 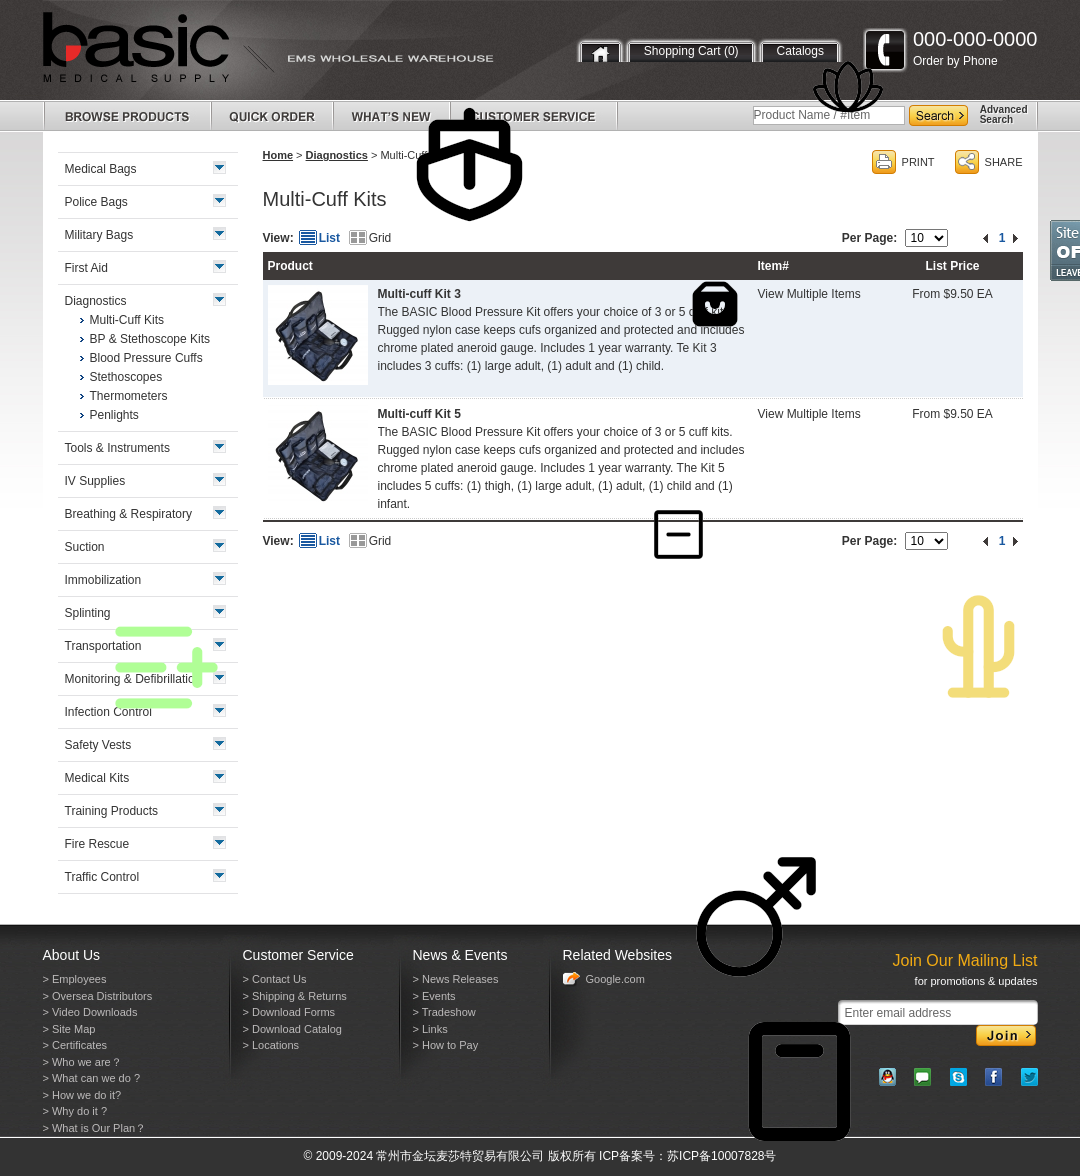 I want to click on access boat or marine transportation options, so click(x=469, y=164).